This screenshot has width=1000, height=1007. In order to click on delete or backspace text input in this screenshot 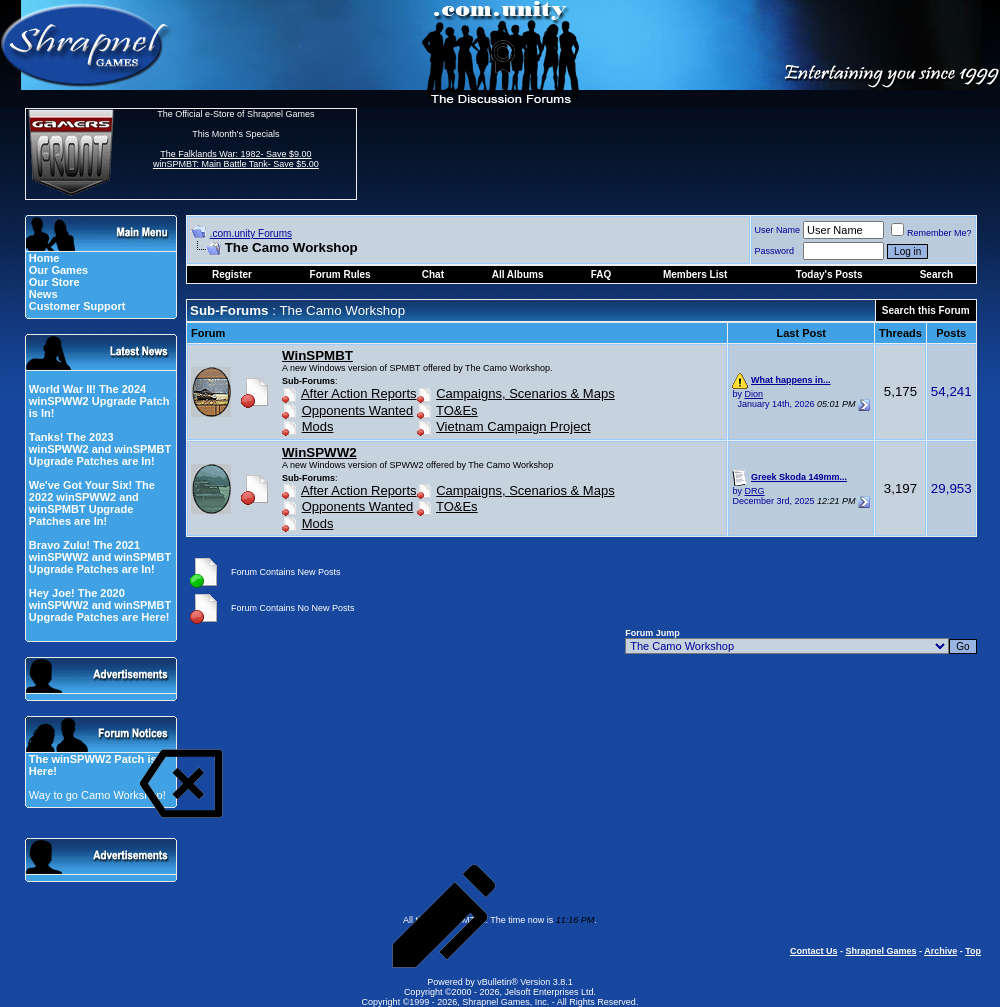, I will do `click(184, 783)`.